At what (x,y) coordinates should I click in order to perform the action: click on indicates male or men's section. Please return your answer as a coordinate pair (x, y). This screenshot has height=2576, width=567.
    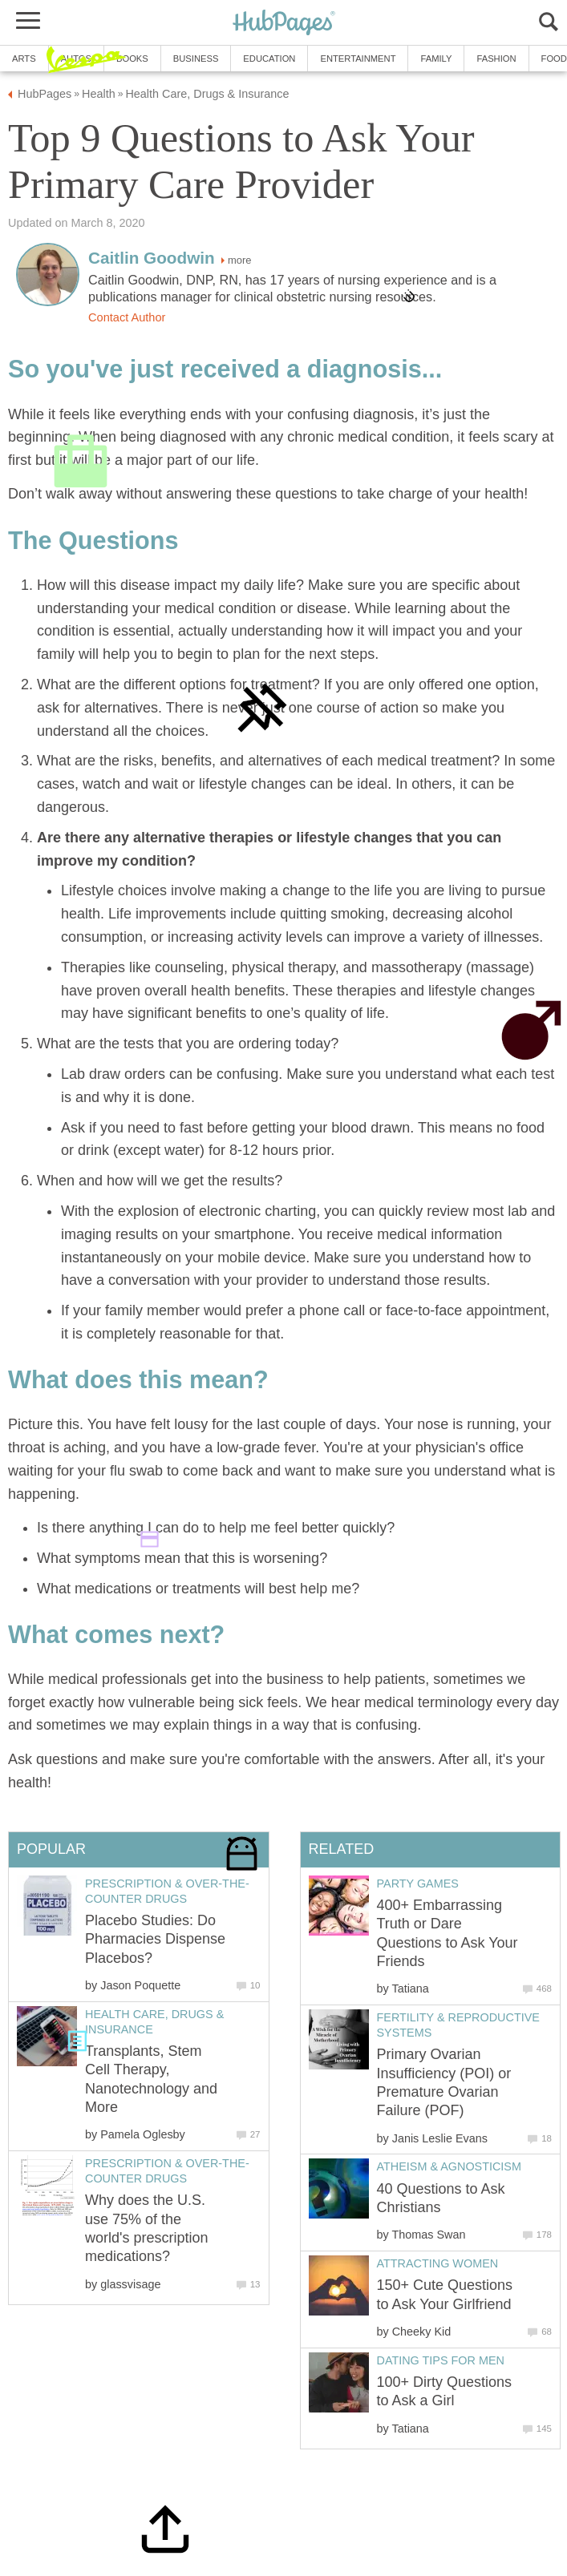
    Looking at the image, I should click on (529, 1028).